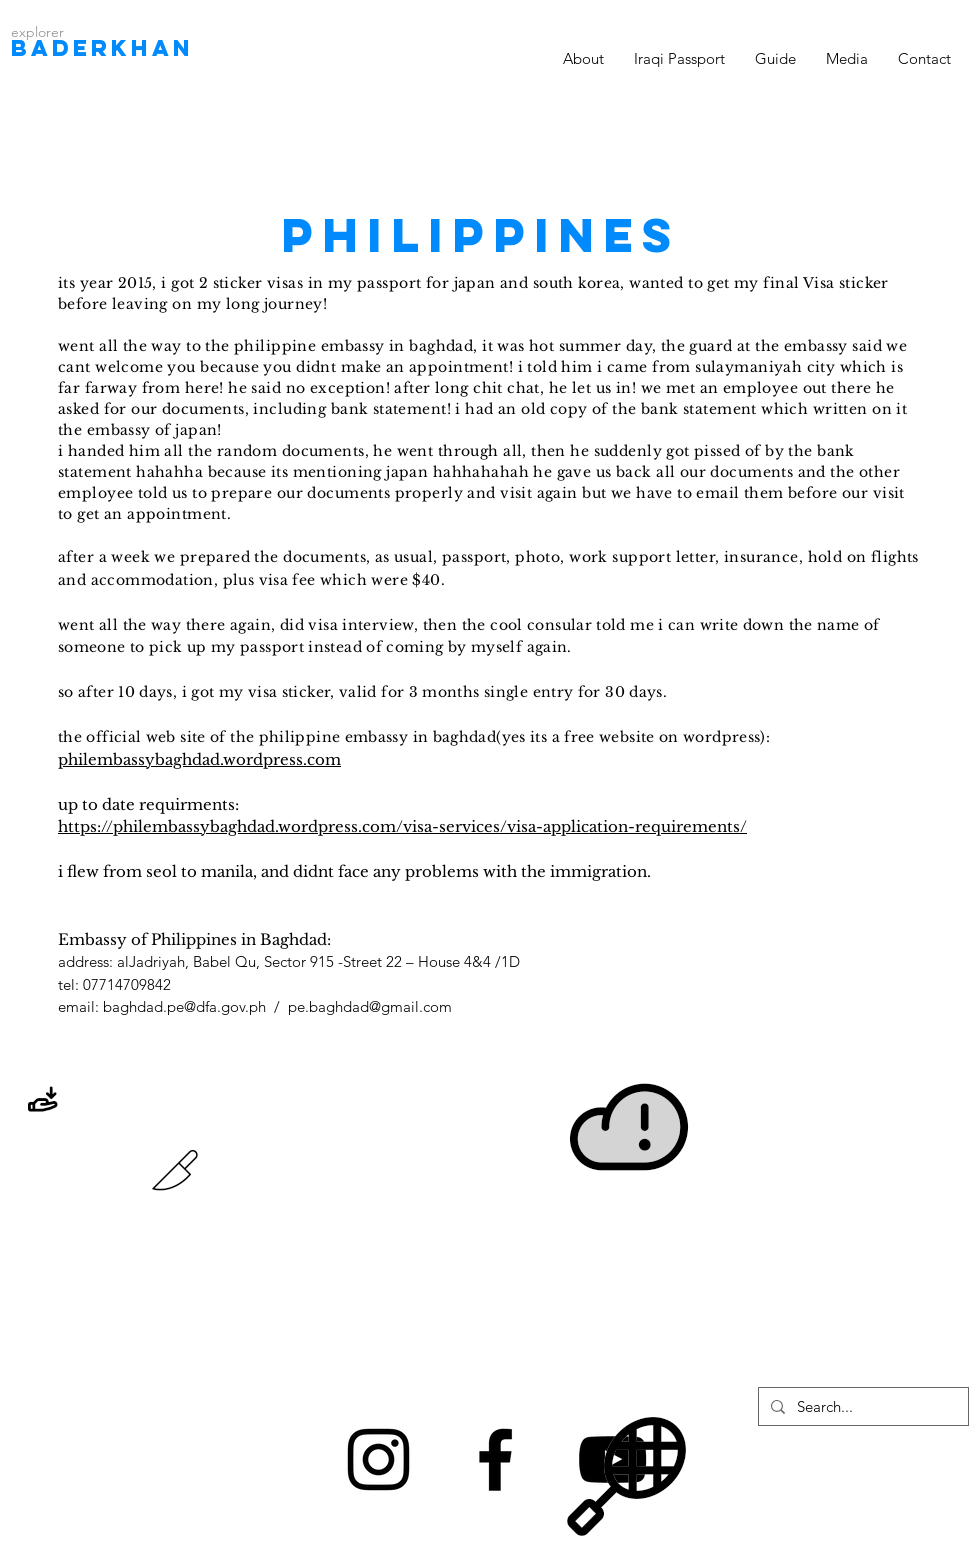 The image size is (980, 1549). I want to click on access kitchen or cooking tools, so click(175, 1171).